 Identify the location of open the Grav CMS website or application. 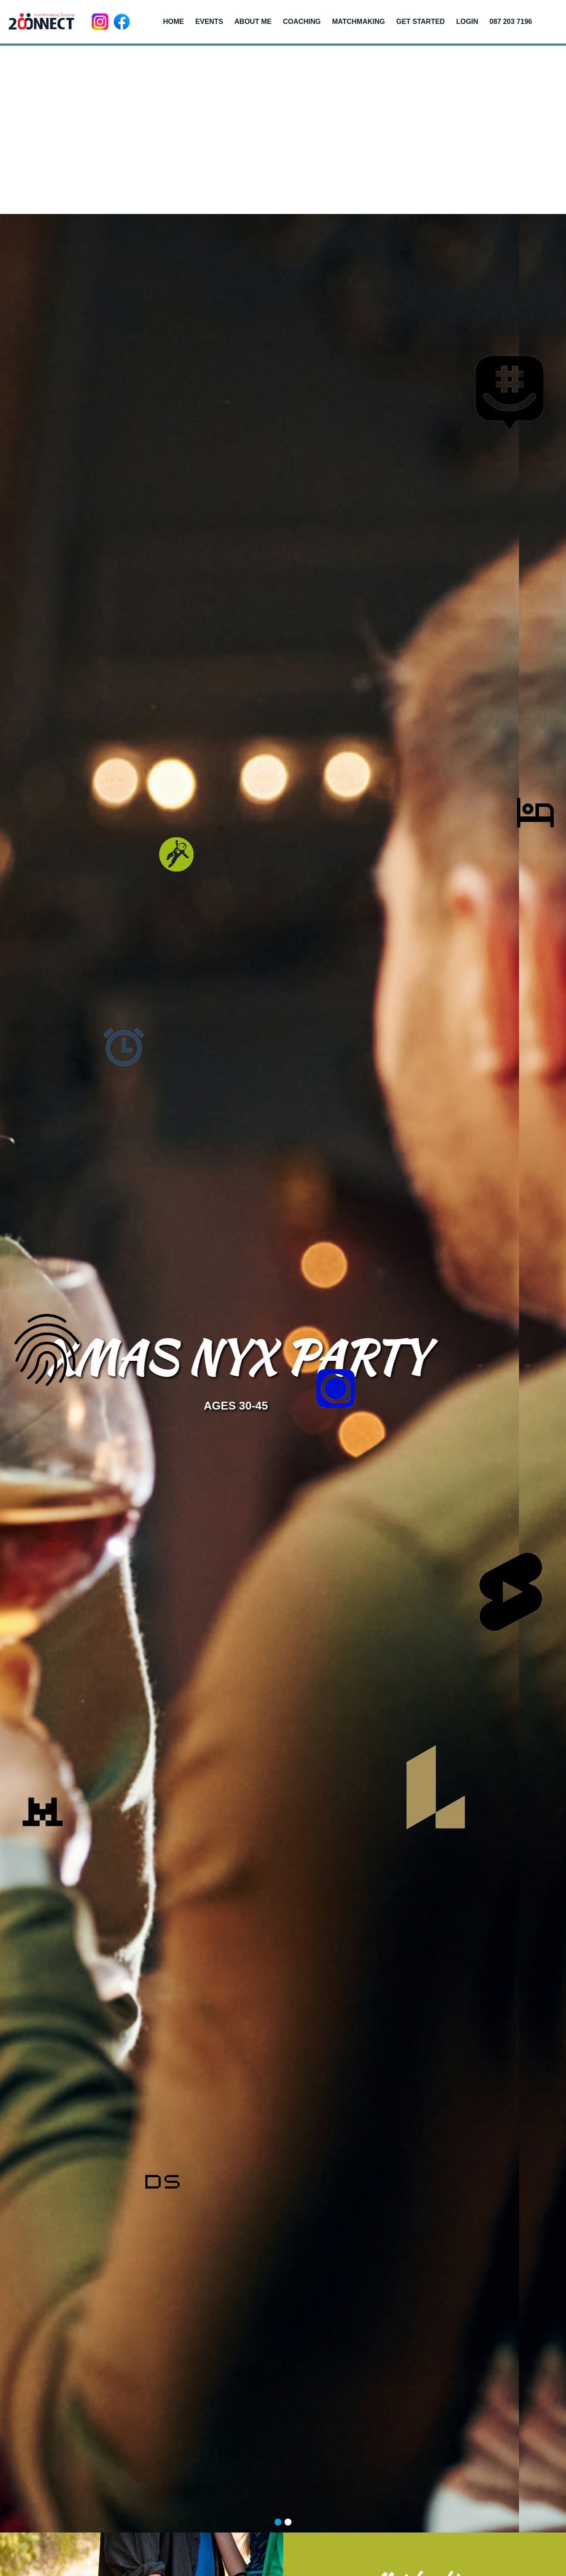
(176, 854).